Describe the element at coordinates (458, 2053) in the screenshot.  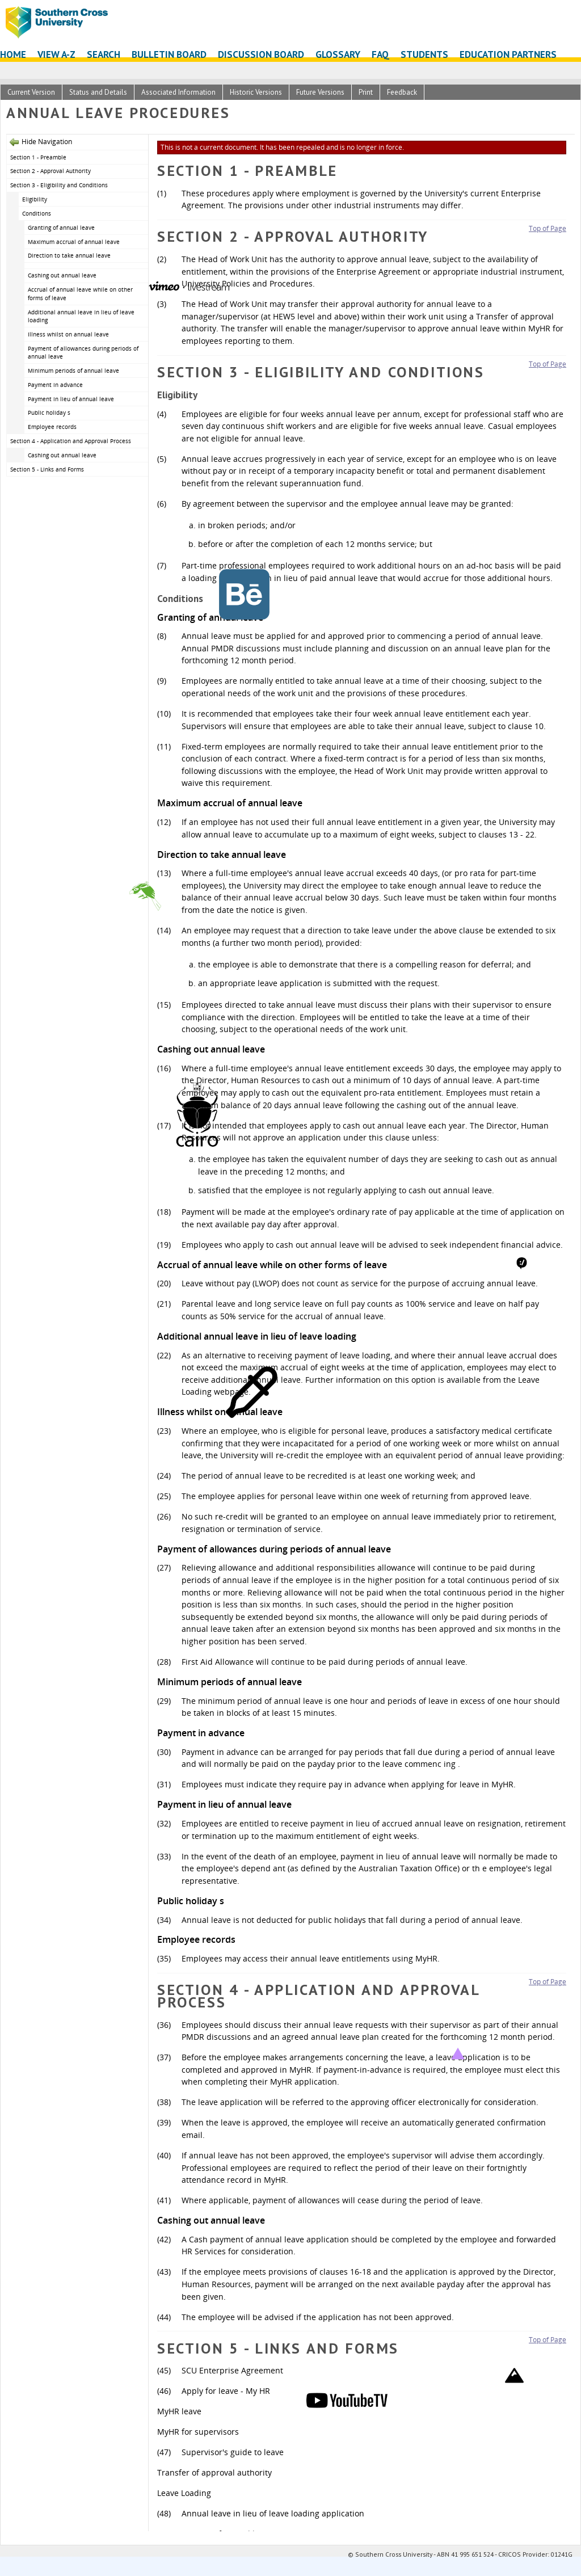
I see `Vercel company logo` at that location.